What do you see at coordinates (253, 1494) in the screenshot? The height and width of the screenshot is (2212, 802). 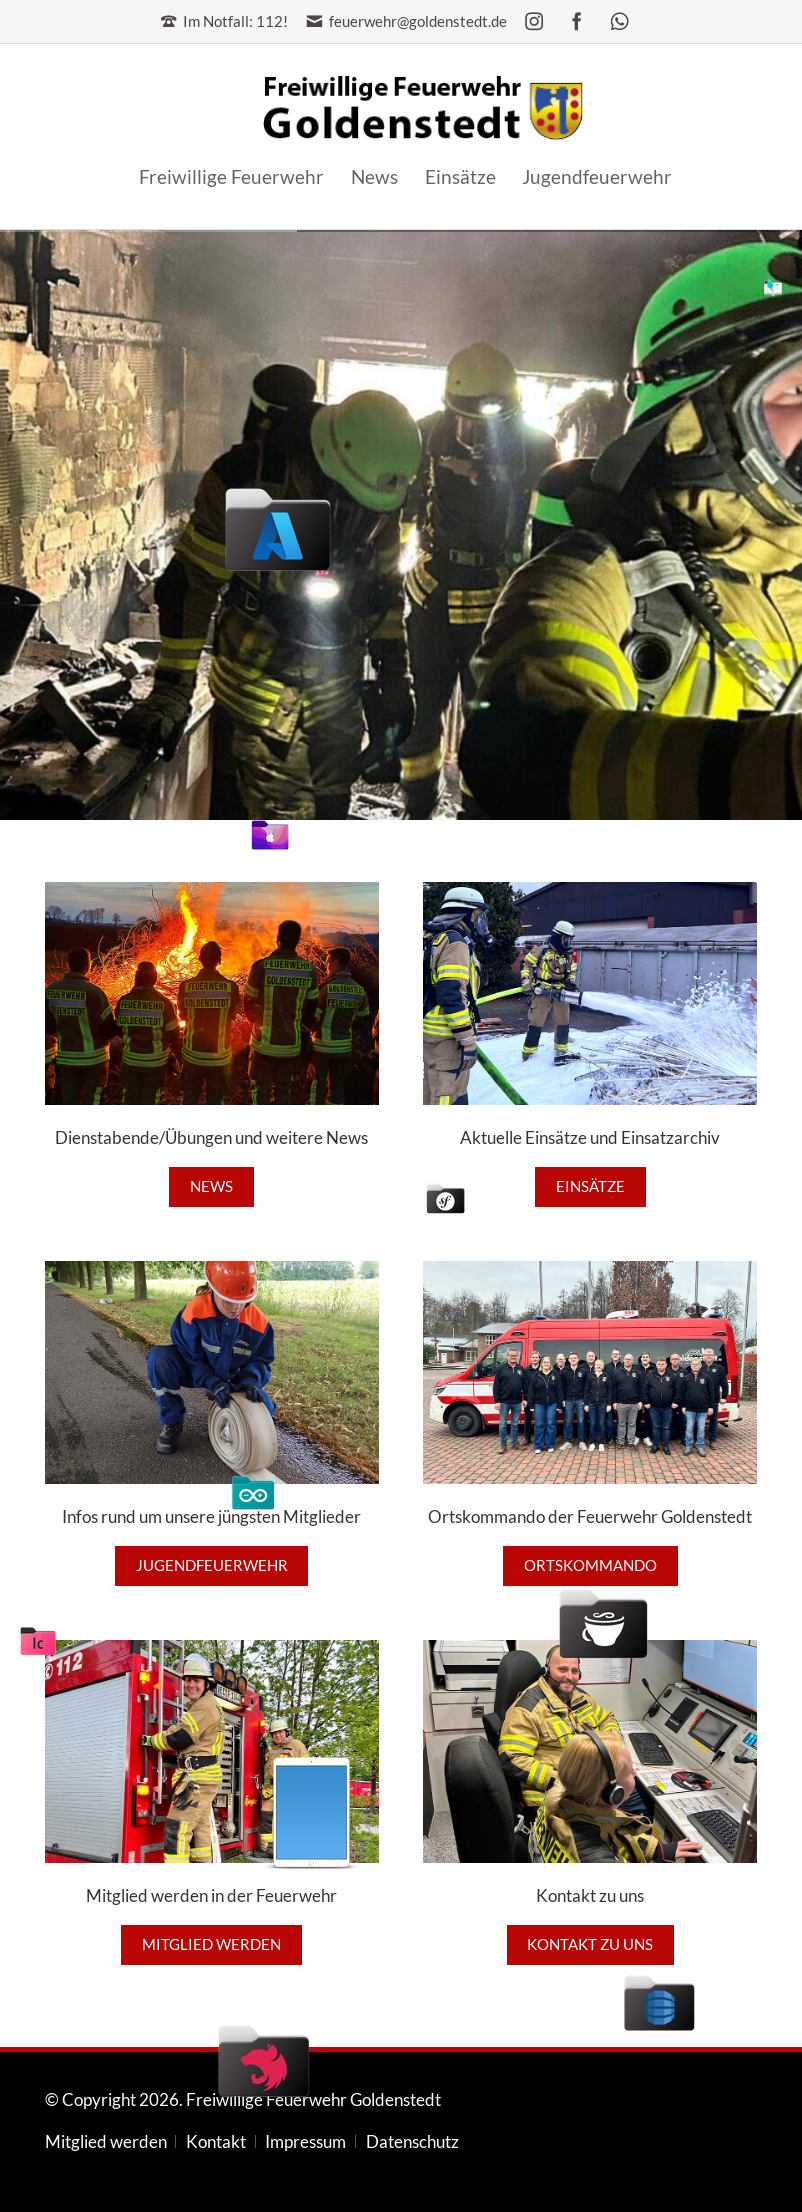 I see `open arduino project files folder` at bounding box center [253, 1494].